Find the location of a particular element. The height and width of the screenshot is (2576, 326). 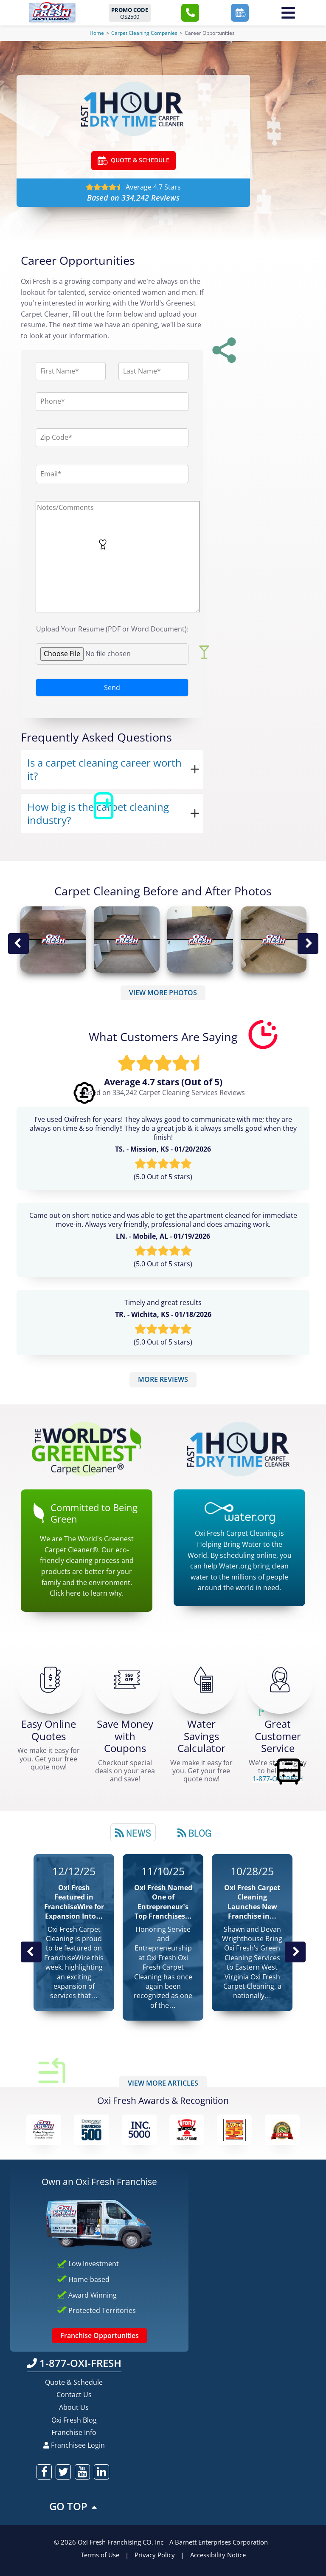

move item to the top of the list is located at coordinates (52, 2072).